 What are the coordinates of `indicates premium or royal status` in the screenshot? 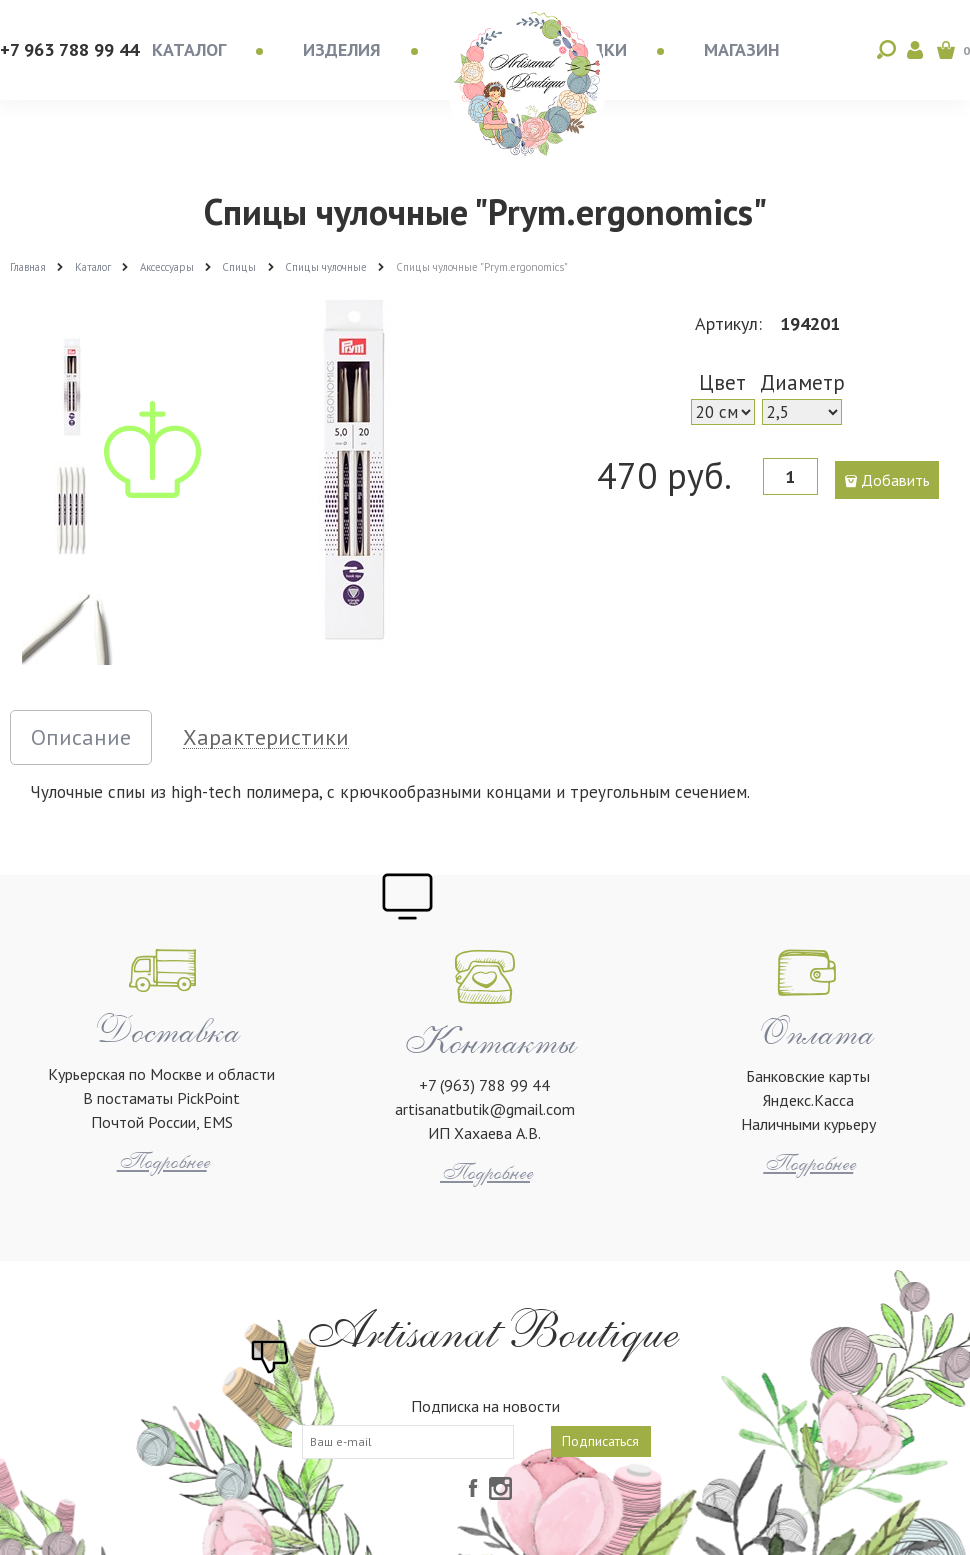 It's located at (152, 456).